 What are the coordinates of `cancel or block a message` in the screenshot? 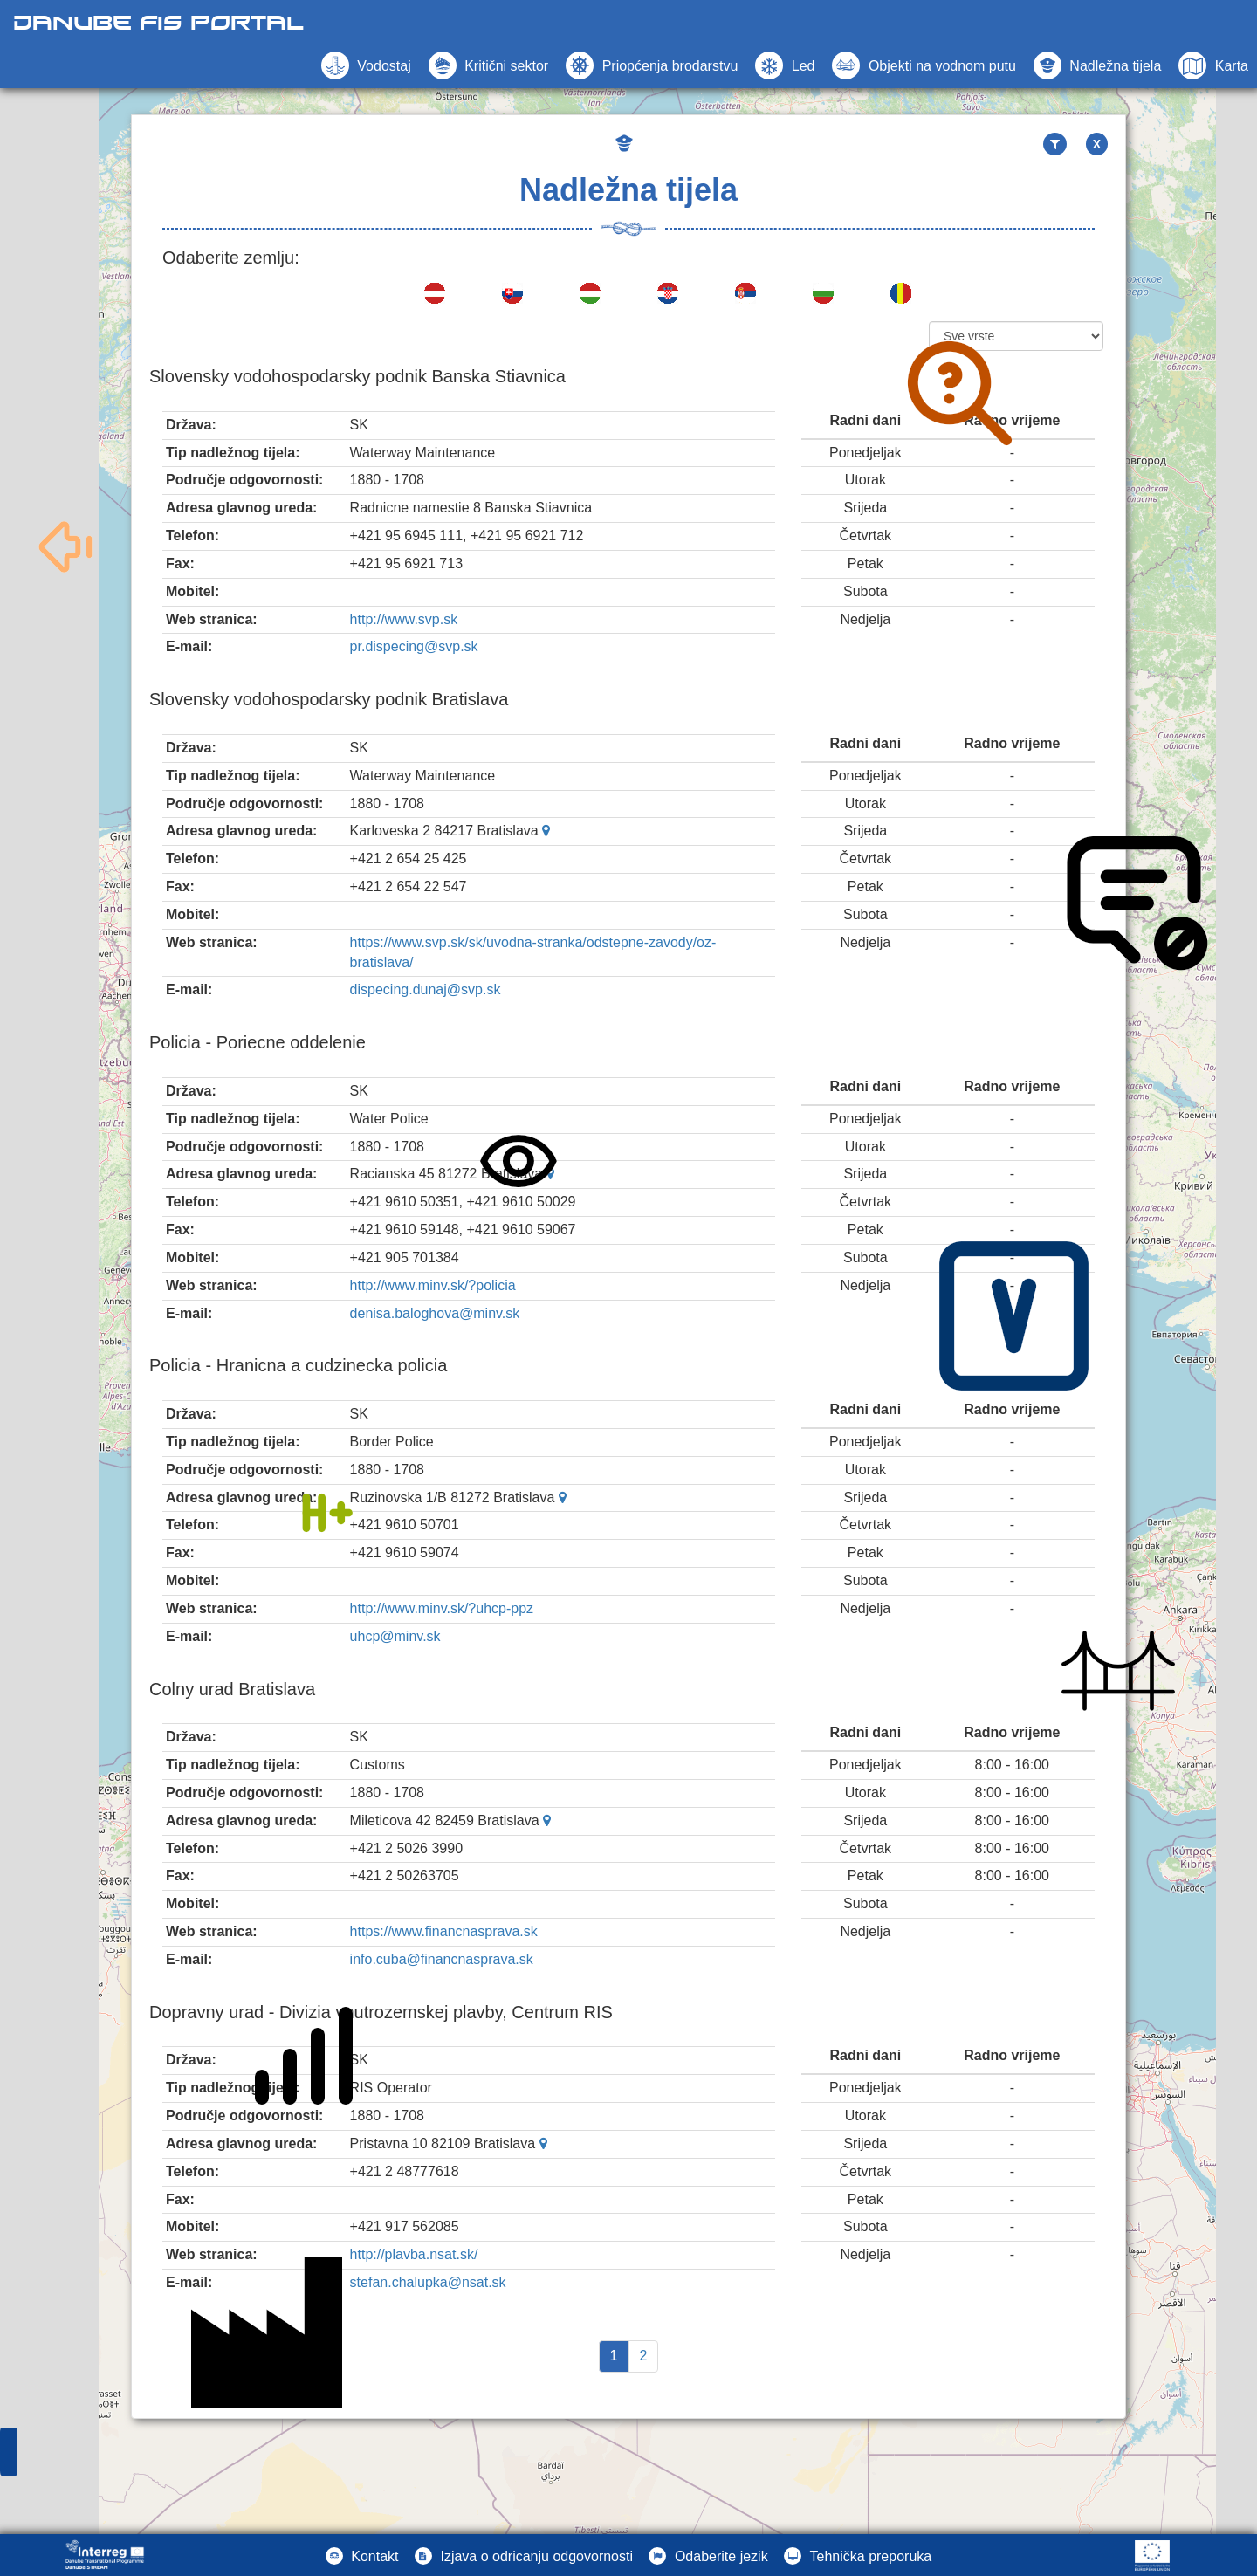 It's located at (1134, 896).